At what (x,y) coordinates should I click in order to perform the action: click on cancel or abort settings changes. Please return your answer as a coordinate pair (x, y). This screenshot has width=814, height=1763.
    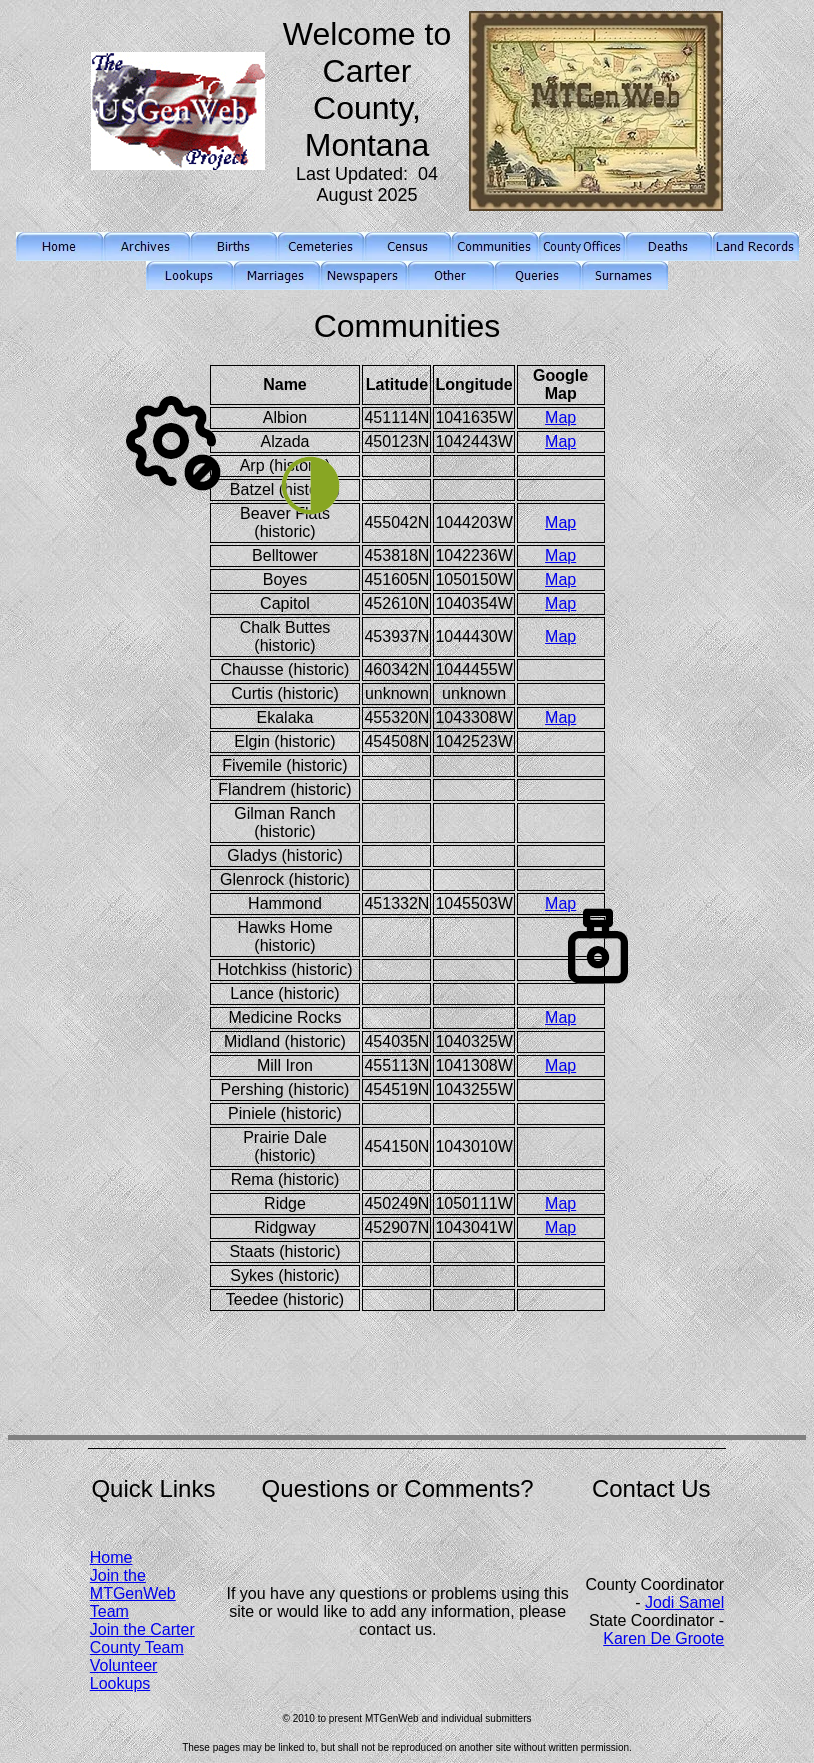
    Looking at the image, I should click on (171, 441).